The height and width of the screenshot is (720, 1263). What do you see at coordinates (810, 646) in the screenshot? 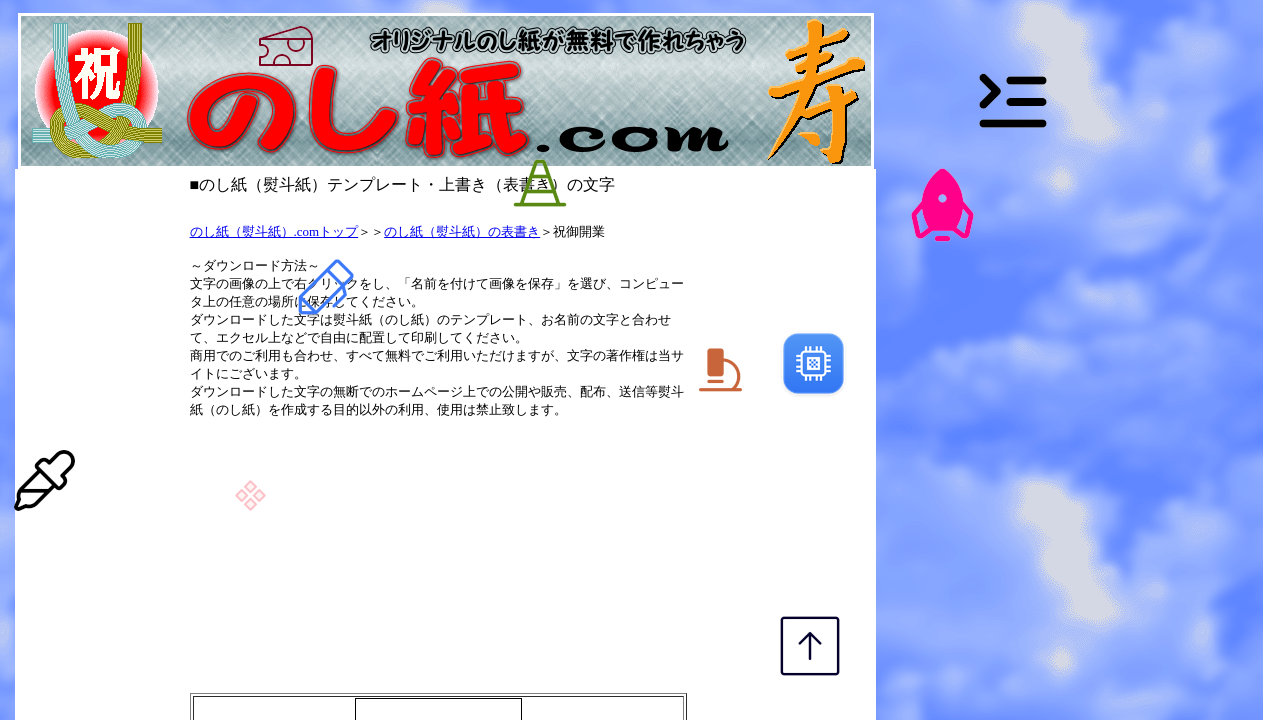
I see `upload a file or document` at bounding box center [810, 646].